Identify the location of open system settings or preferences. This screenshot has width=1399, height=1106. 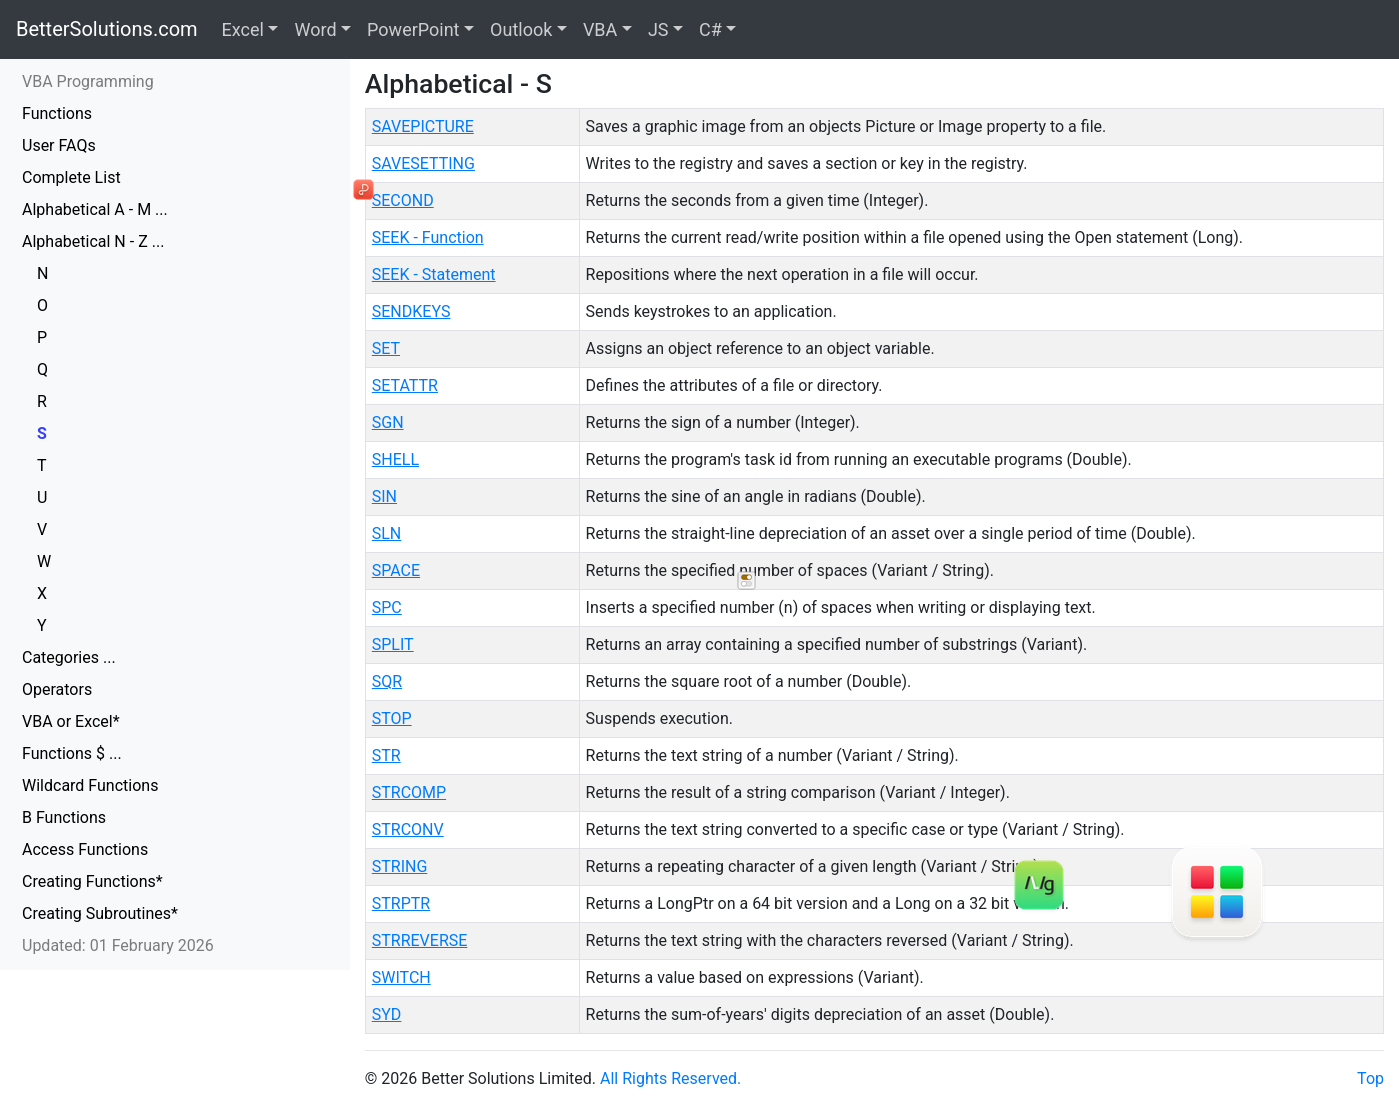
(746, 580).